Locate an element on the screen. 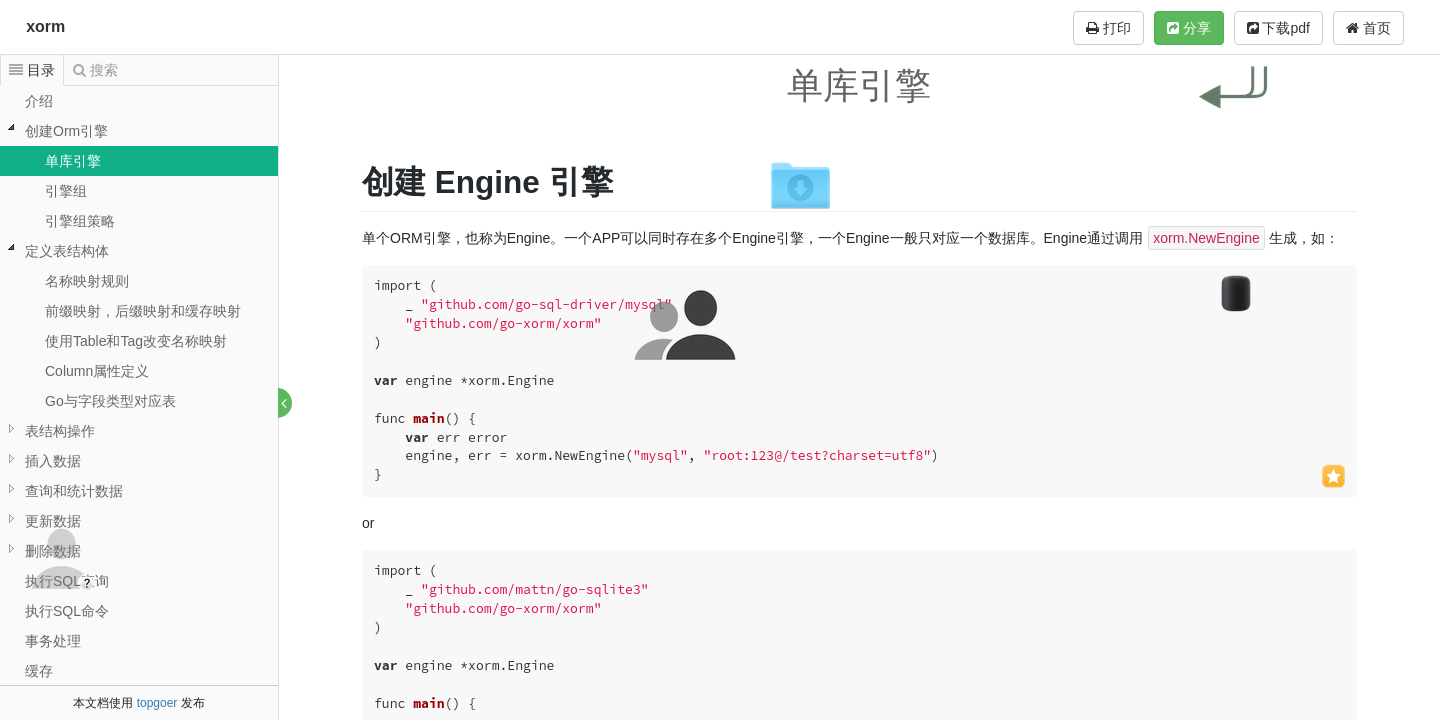  reply to all recipients in an email thread is located at coordinates (1232, 87).